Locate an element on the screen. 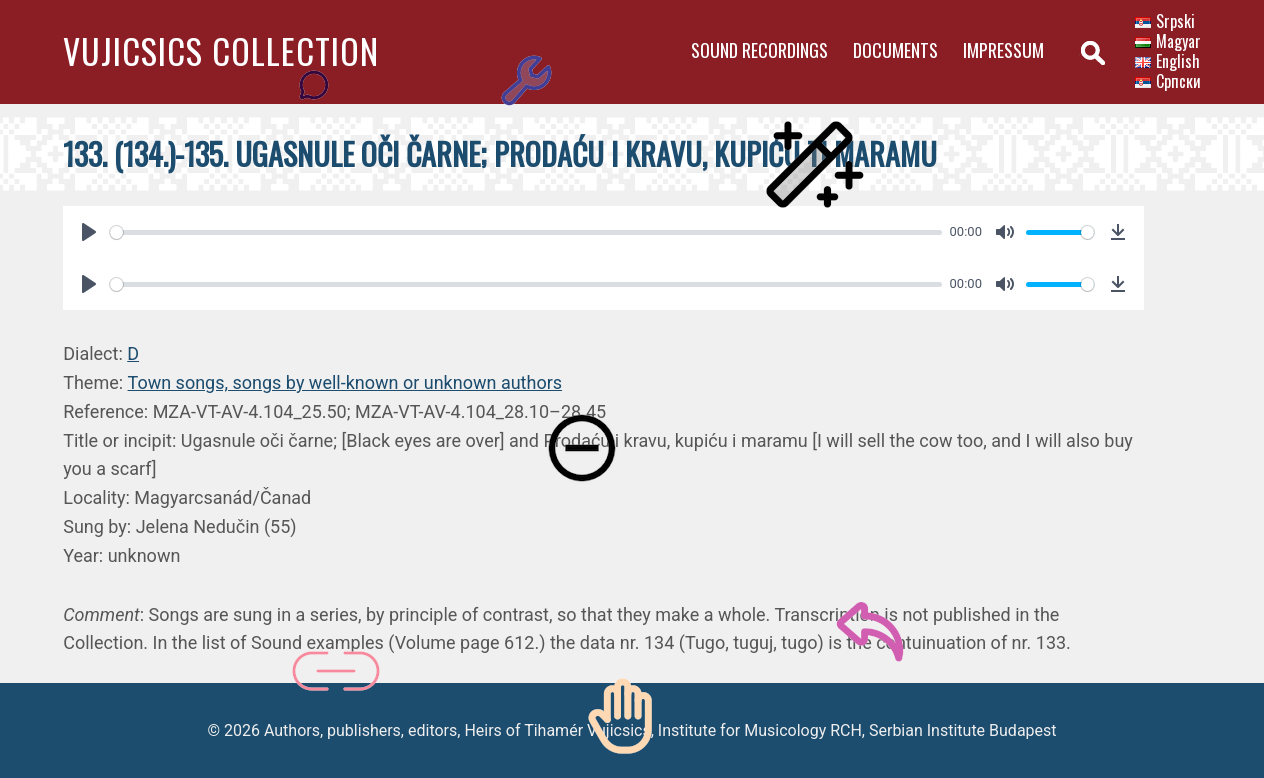 The image size is (1264, 778). open chat or messaging is located at coordinates (314, 85).